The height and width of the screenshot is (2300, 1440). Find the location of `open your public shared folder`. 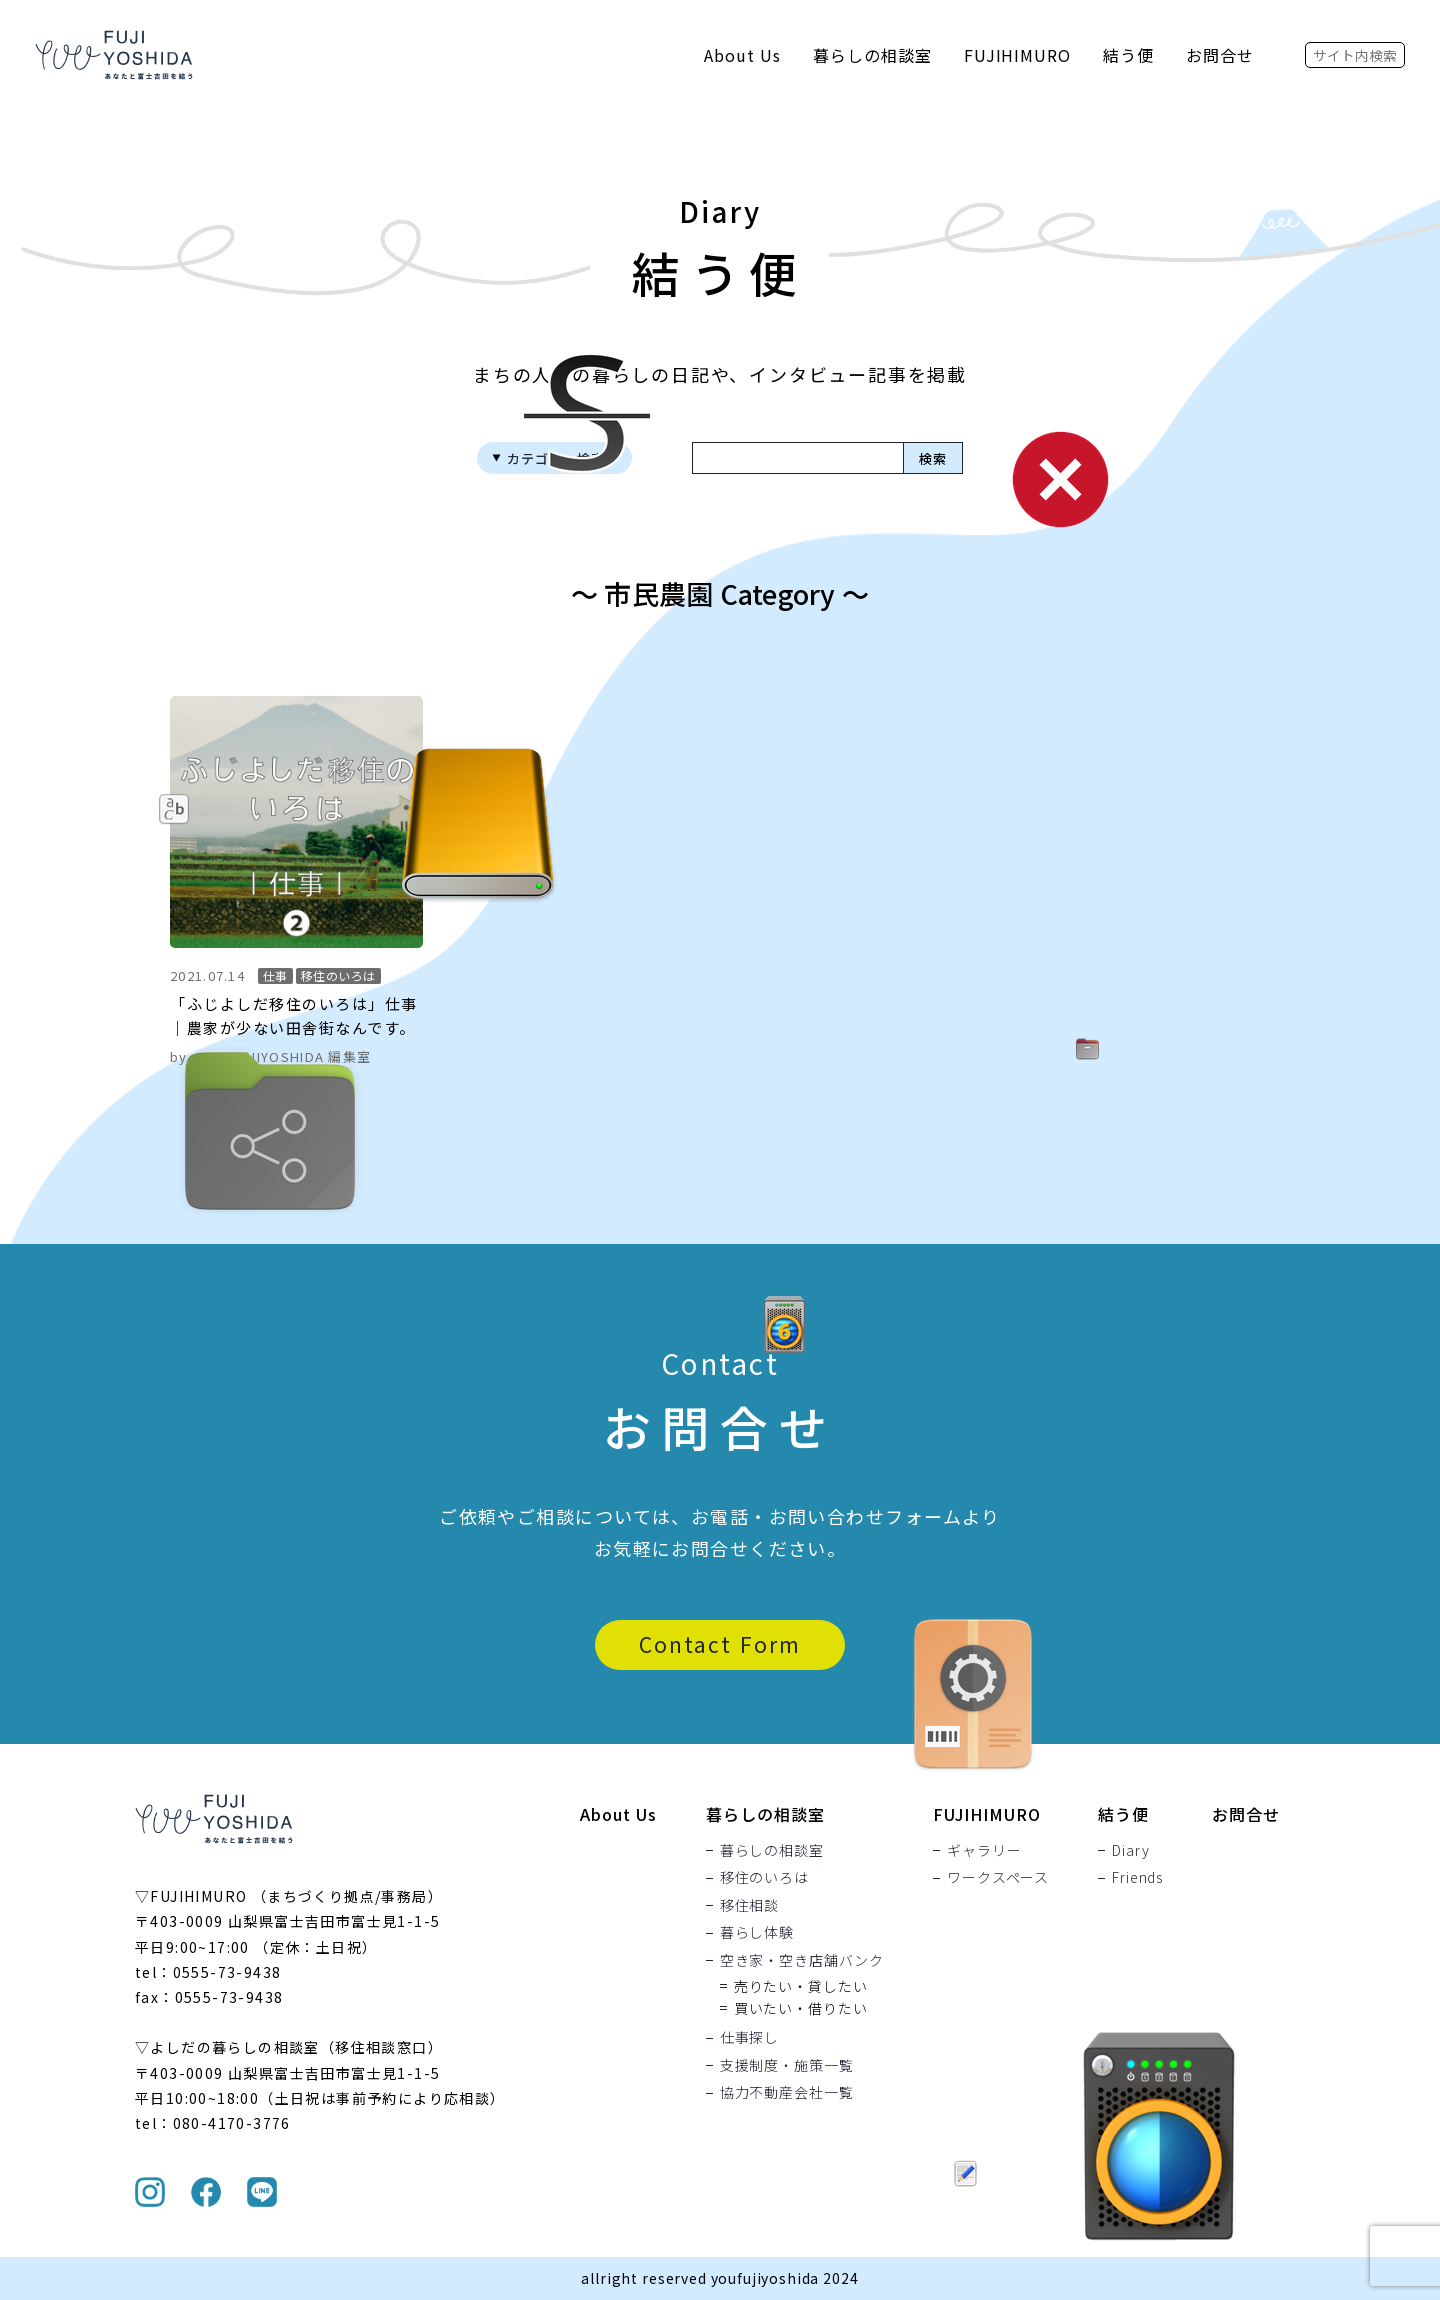

open your public shared folder is located at coordinates (270, 1131).